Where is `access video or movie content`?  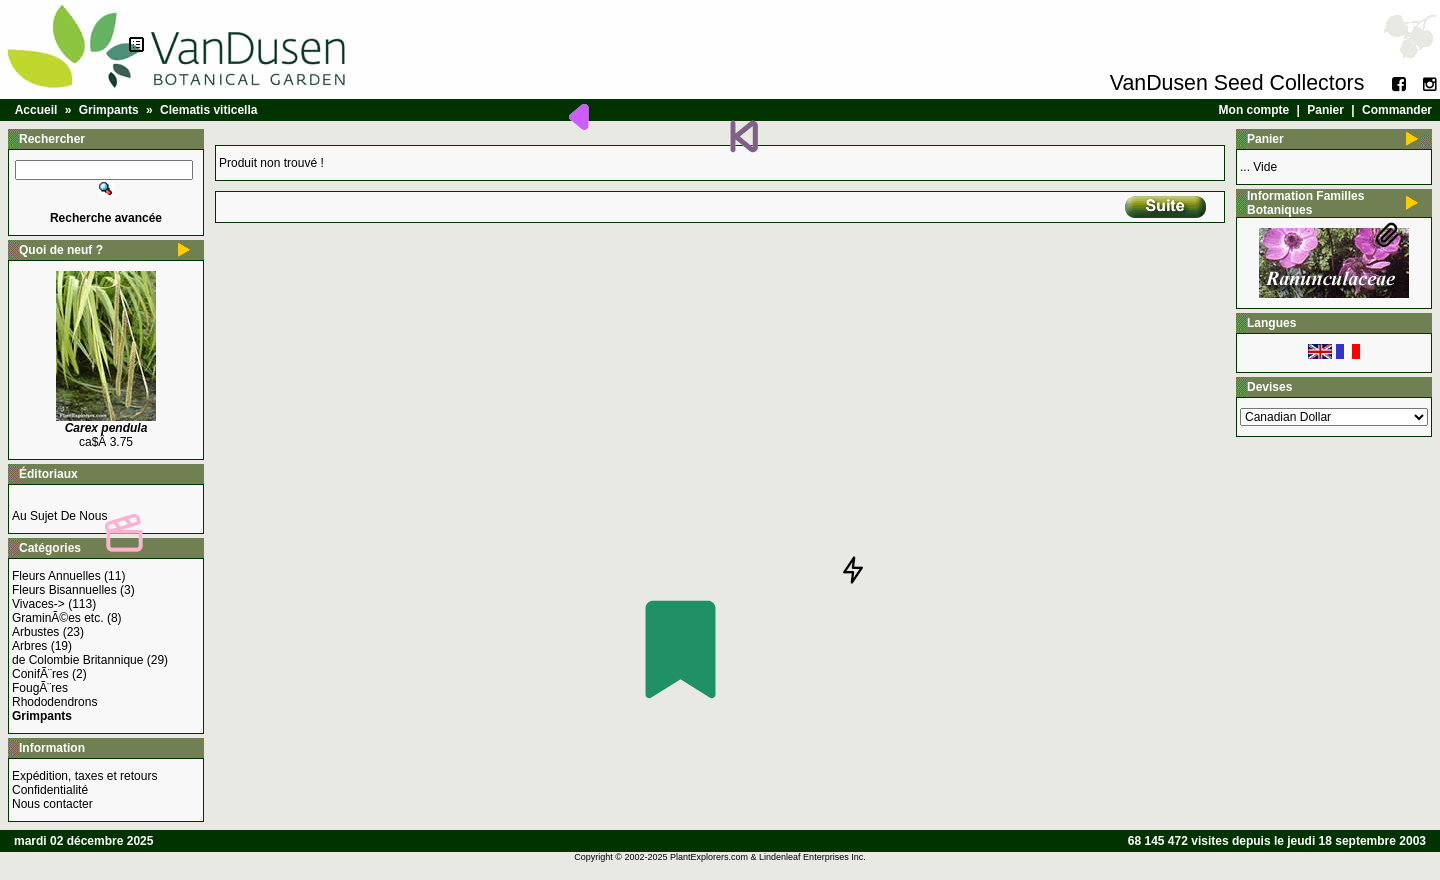 access video or movie content is located at coordinates (124, 533).